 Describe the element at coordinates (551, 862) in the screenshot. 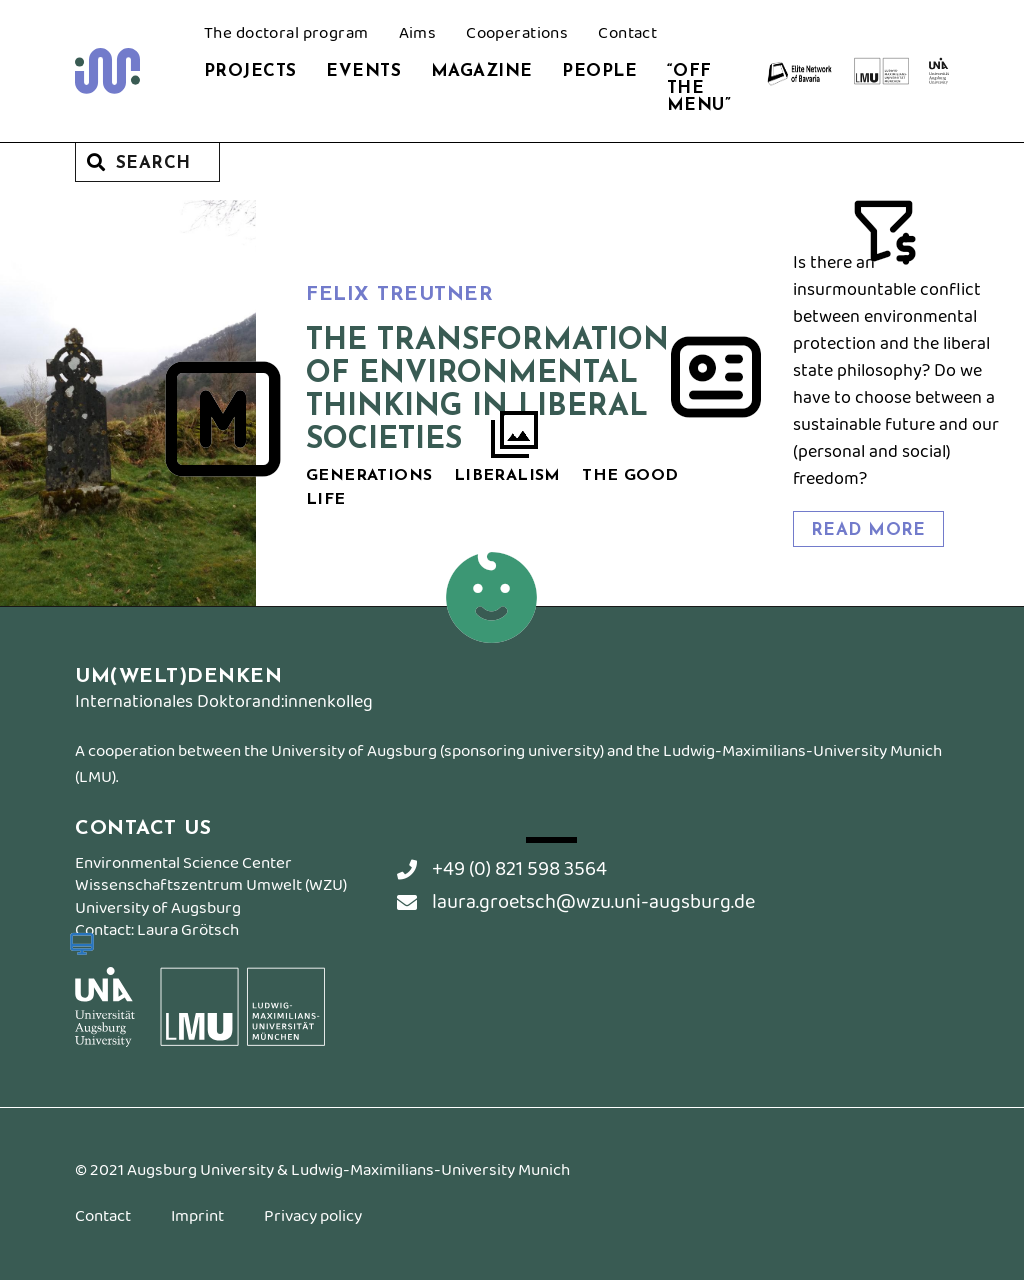

I see `maximize window to full screen` at that location.